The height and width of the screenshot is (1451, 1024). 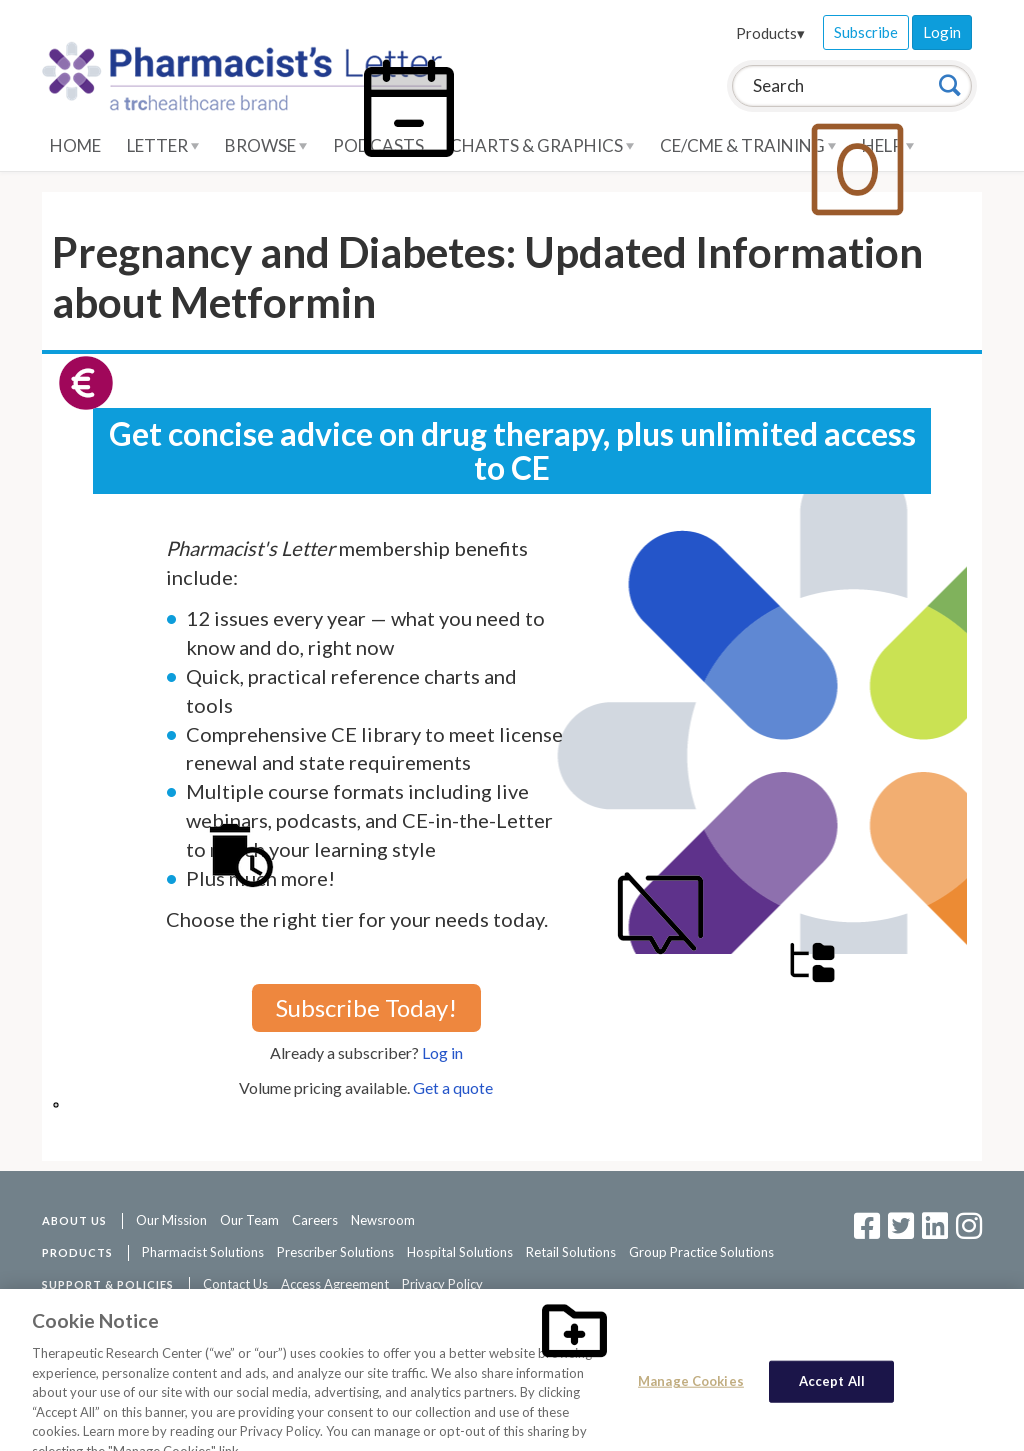 What do you see at coordinates (409, 112) in the screenshot?
I see `remove an event from your calendar` at bounding box center [409, 112].